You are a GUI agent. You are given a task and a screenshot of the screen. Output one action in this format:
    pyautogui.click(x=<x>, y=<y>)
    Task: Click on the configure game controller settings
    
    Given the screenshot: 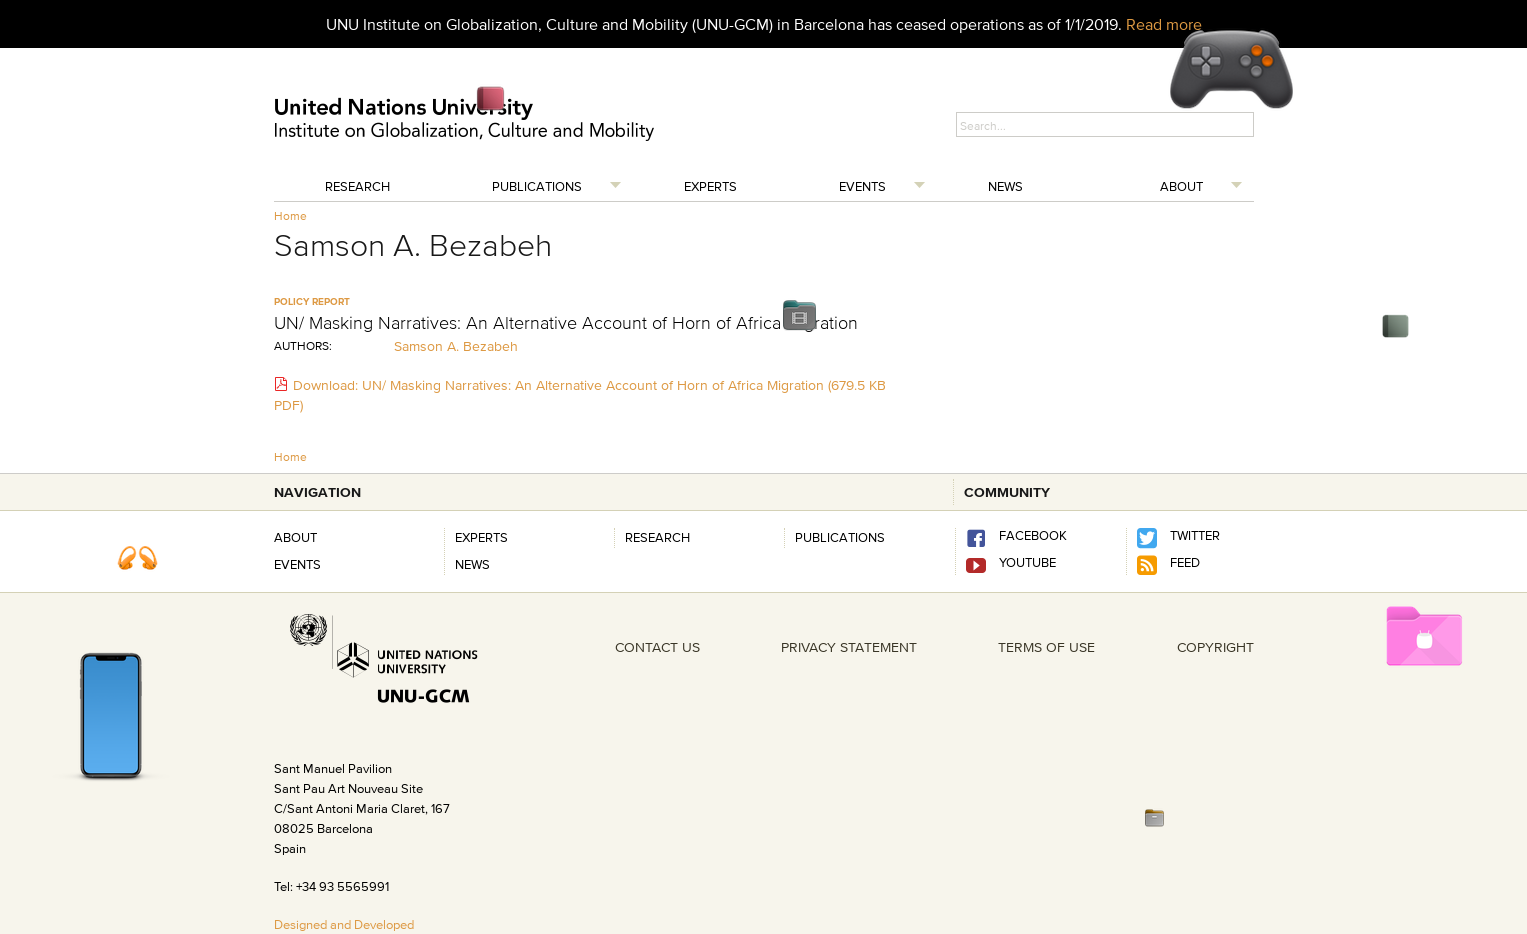 What is the action you would take?
    pyautogui.click(x=1231, y=69)
    